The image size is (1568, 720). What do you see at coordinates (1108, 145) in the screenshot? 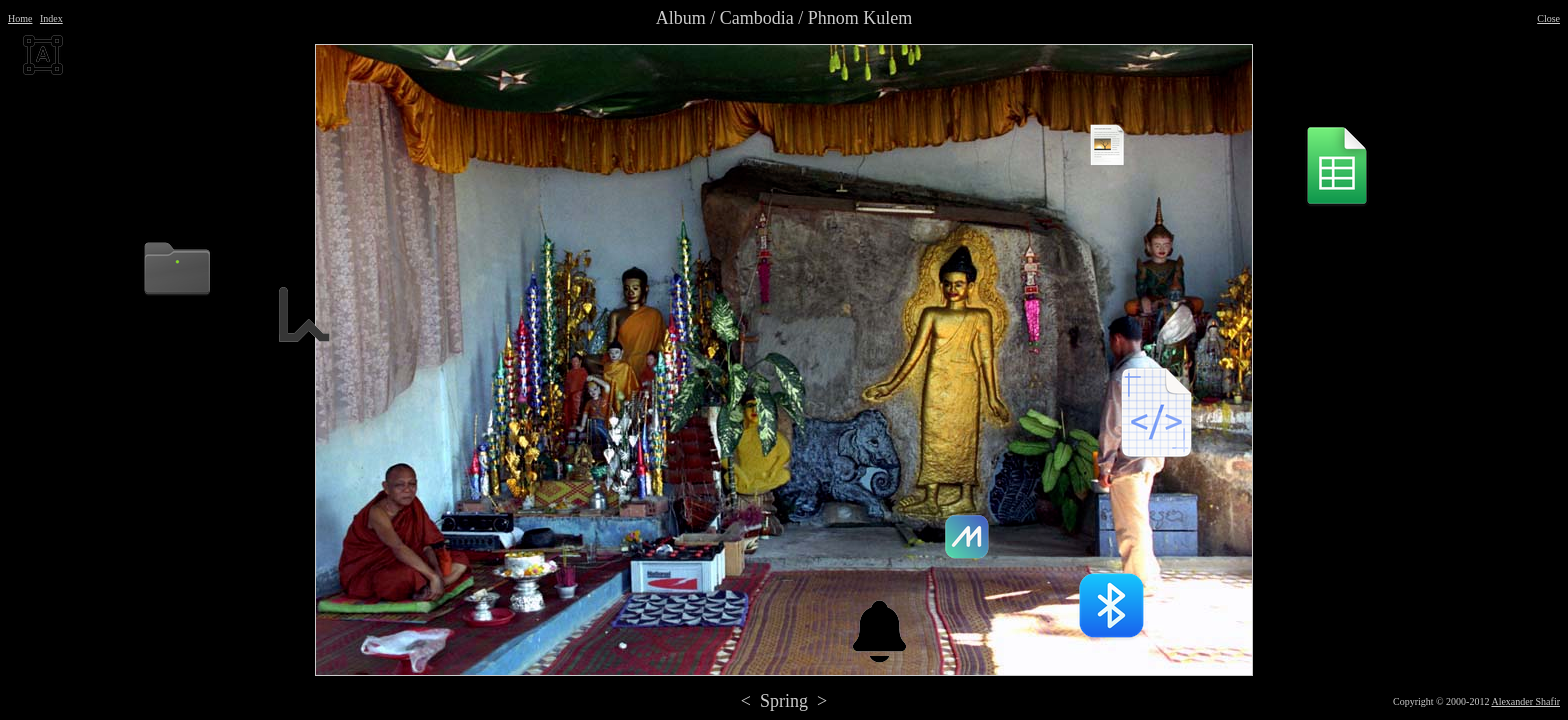
I see `open a document file` at bounding box center [1108, 145].